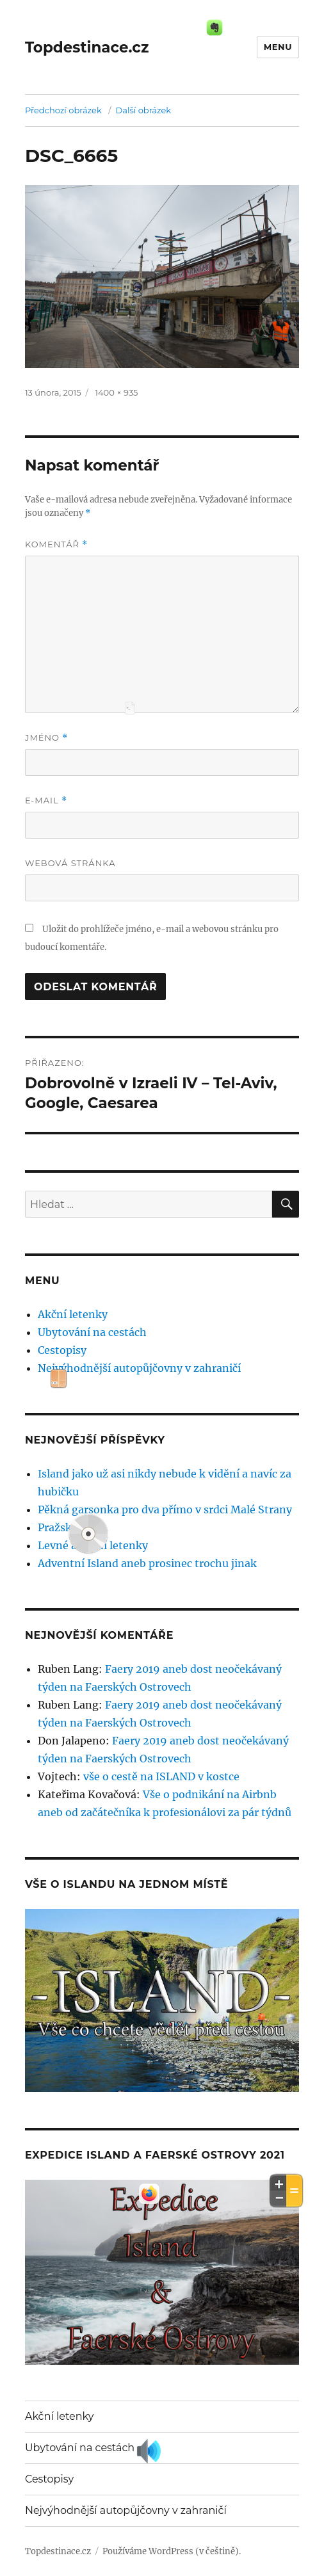 This screenshot has height=2576, width=324. I want to click on open the software installer app, so click(58, 1378).